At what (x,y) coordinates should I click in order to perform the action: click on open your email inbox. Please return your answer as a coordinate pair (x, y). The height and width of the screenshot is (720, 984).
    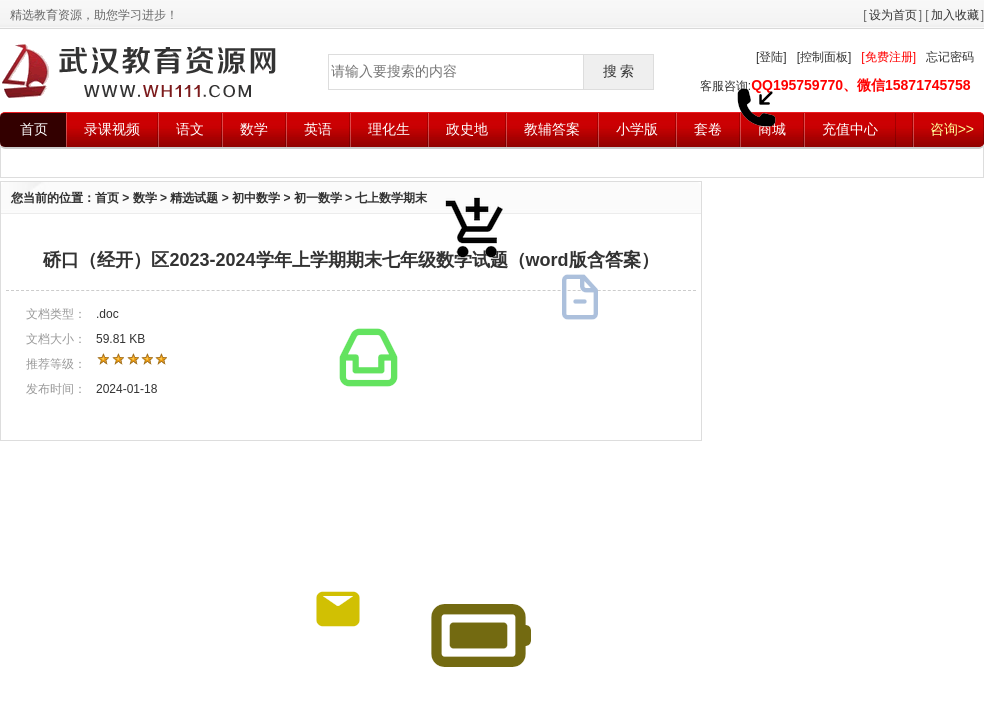
    Looking at the image, I should click on (338, 609).